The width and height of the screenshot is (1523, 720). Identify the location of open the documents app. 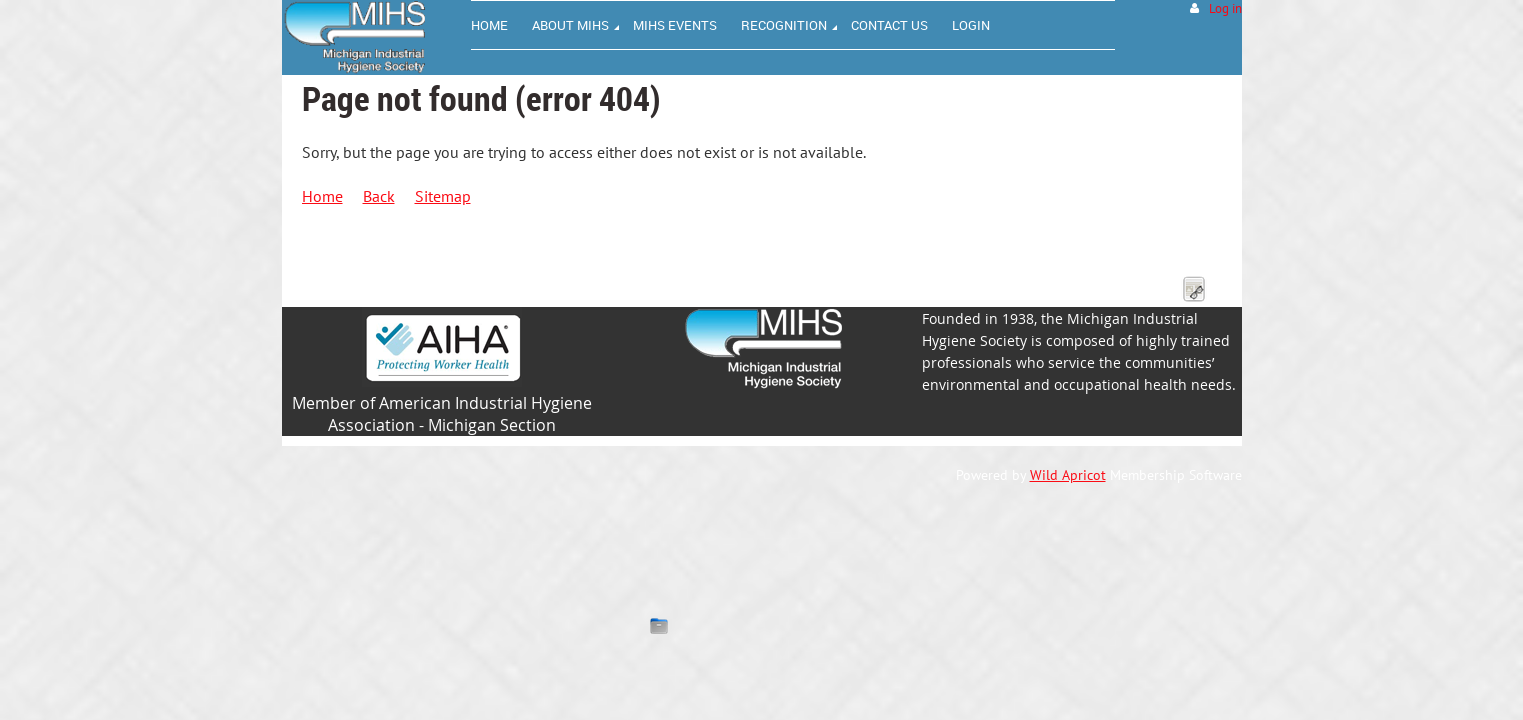
(1194, 289).